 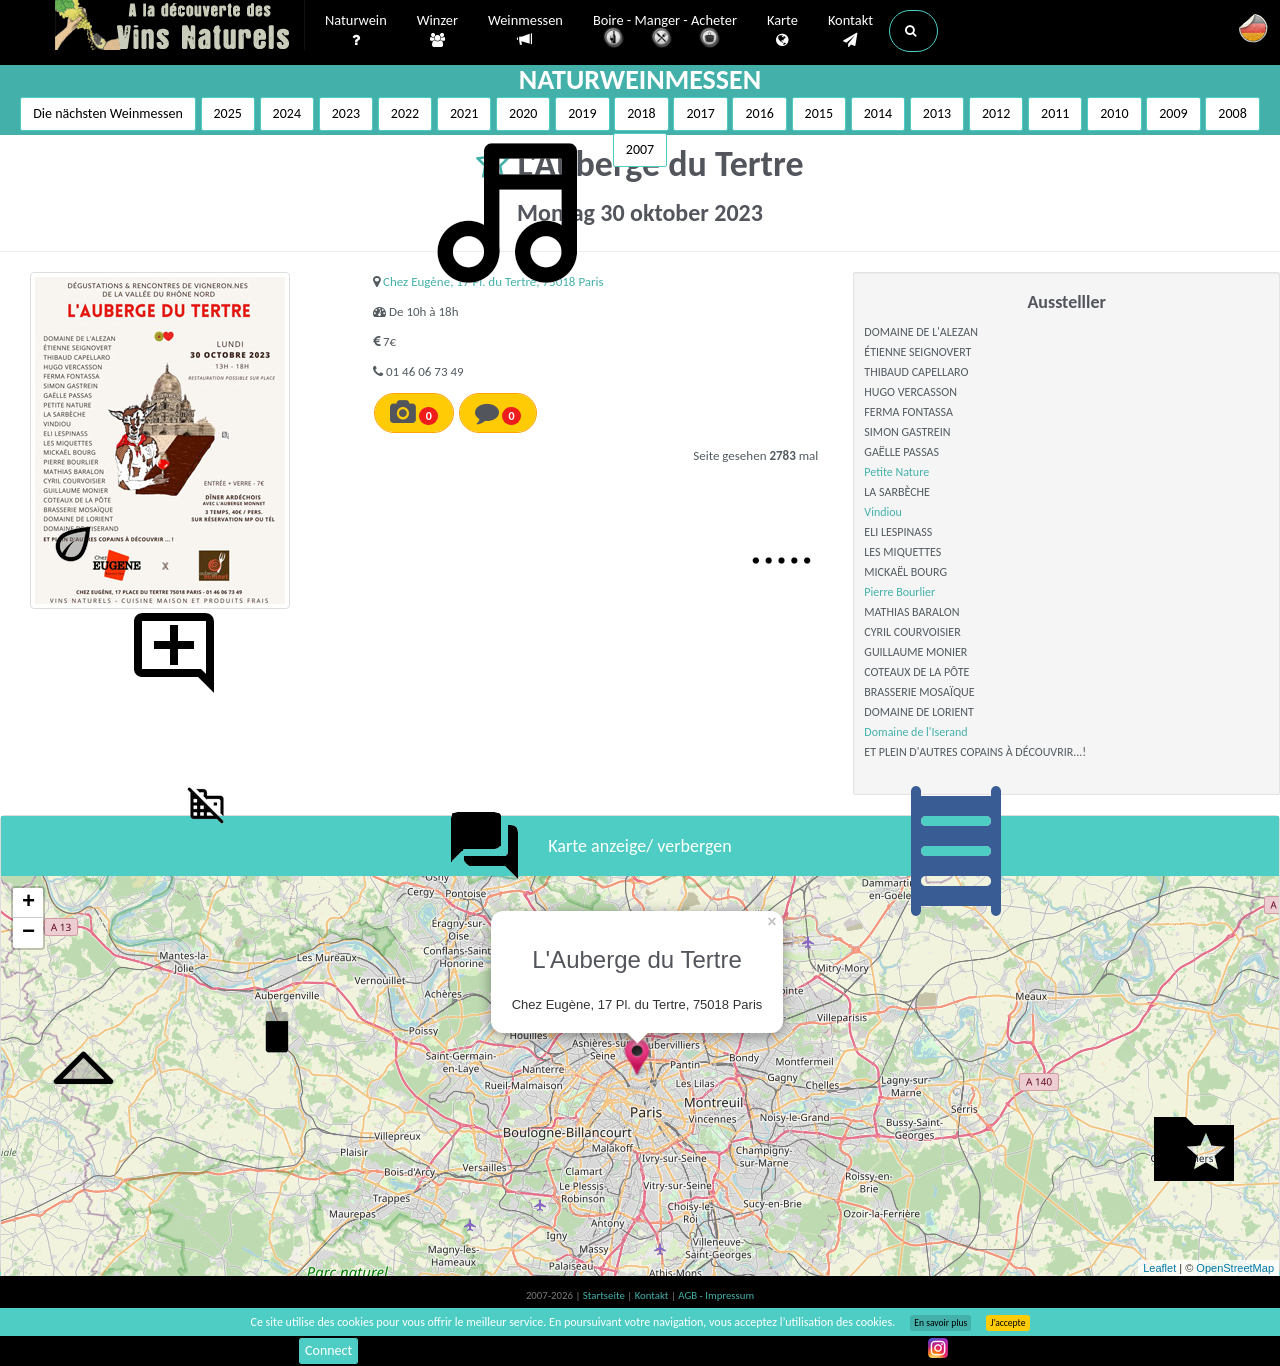 I want to click on access your starred or favorite files, so click(x=1194, y=1149).